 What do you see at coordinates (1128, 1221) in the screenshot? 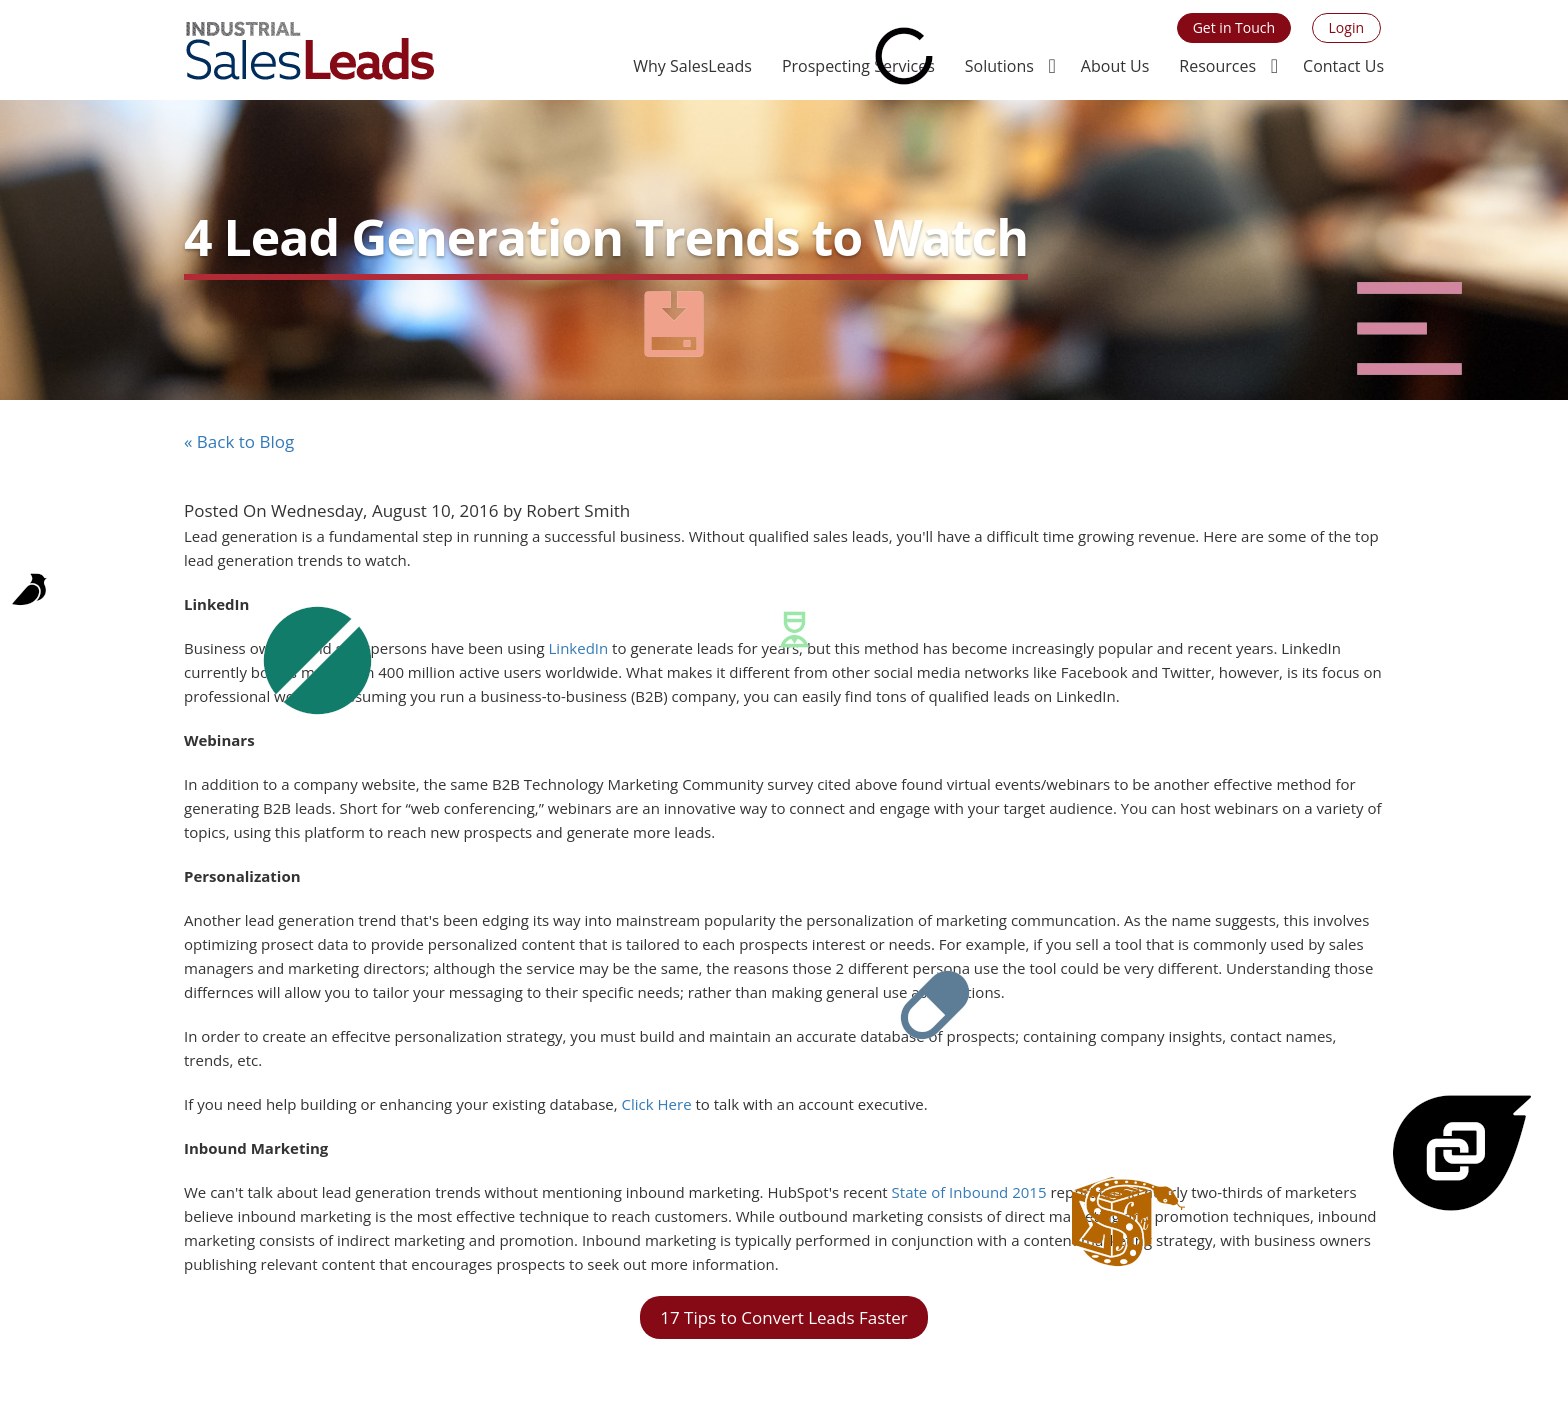
I see `sympy python library logo` at bounding box center [1128, 1221].